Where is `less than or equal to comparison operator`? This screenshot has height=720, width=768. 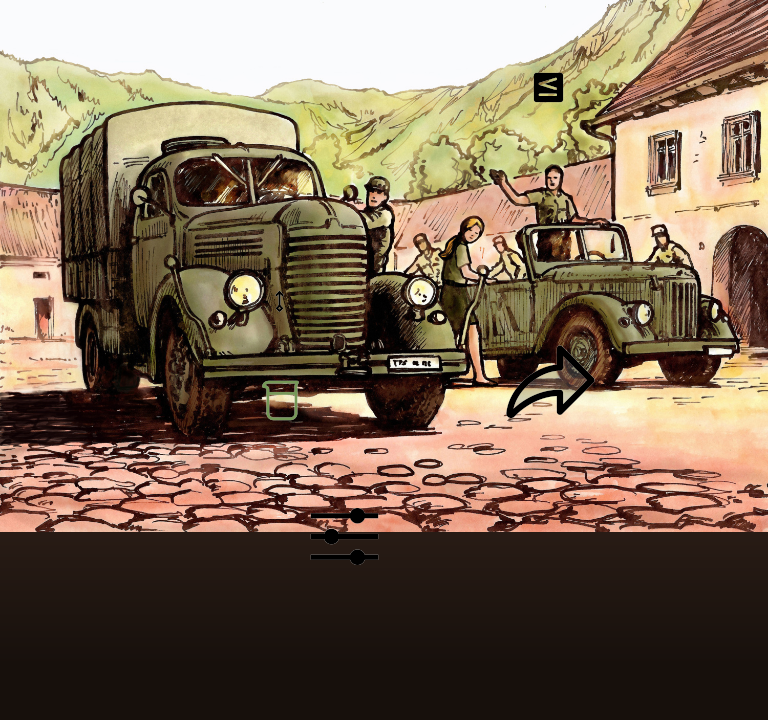
less than or equal to comparison operator is located at coordinates (548, 87).